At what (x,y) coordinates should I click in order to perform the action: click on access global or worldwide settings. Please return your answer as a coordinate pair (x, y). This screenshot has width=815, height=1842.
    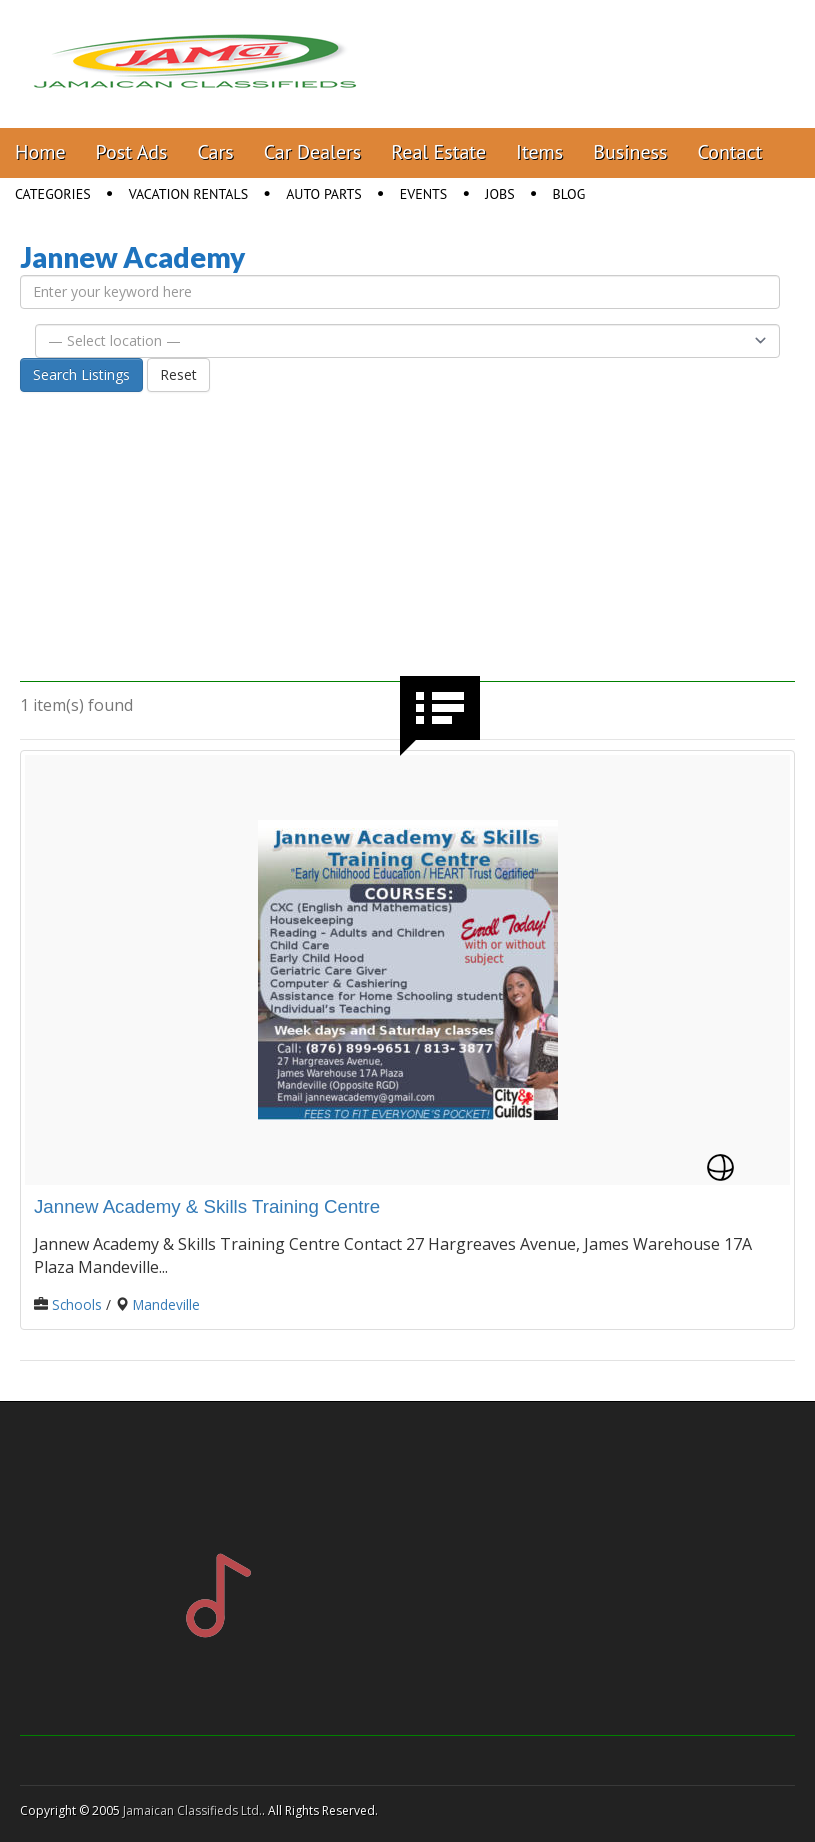
    Looking at the image, I should click on (720, 1167).